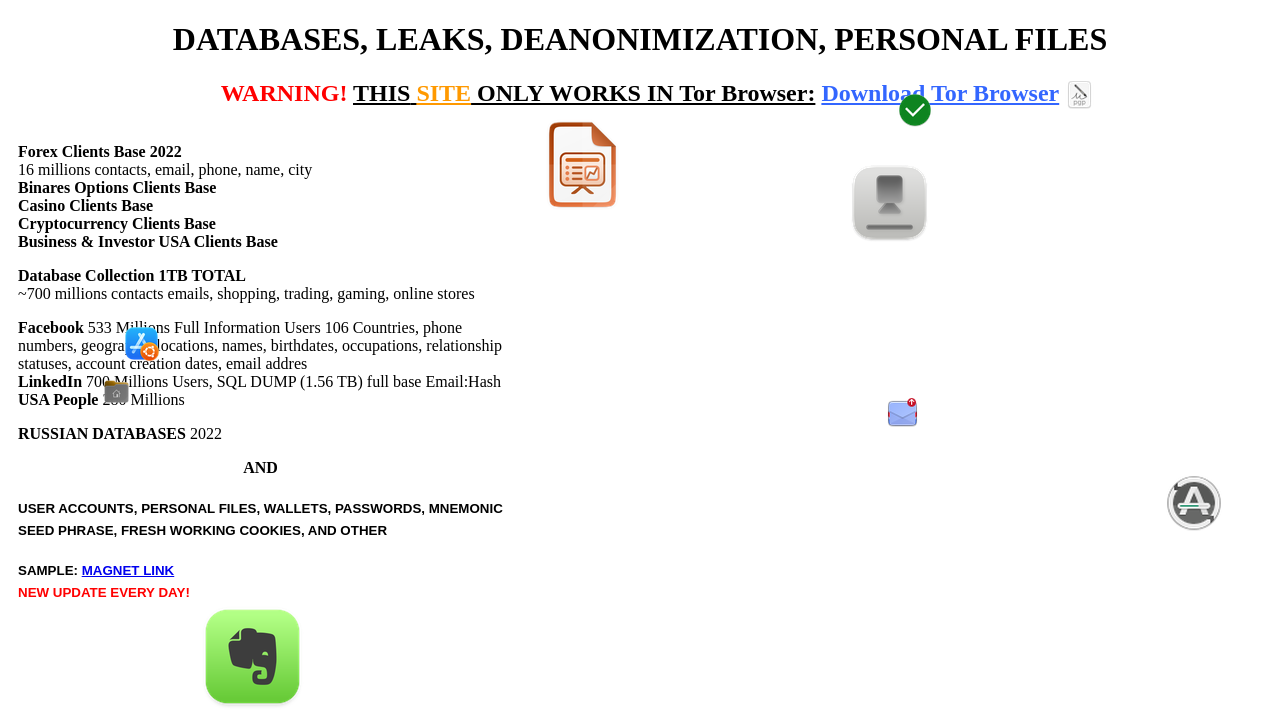 Image resolution: width=1280 pixels, height=720 pixels. I want to click on open ubuntu software center, so click(141, 343).